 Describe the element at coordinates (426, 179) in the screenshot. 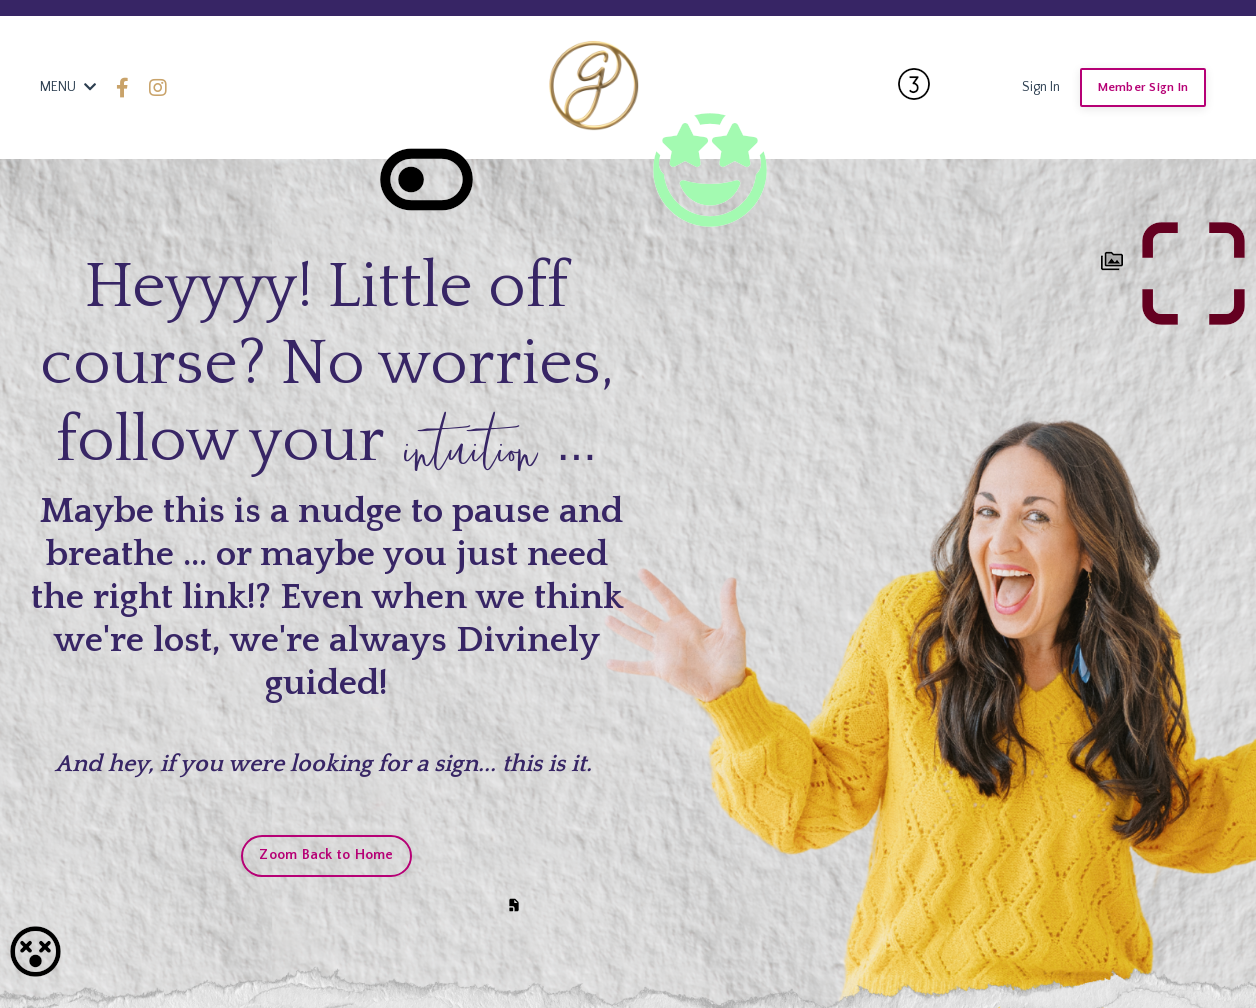

I see `toggle a setting off` at that location.